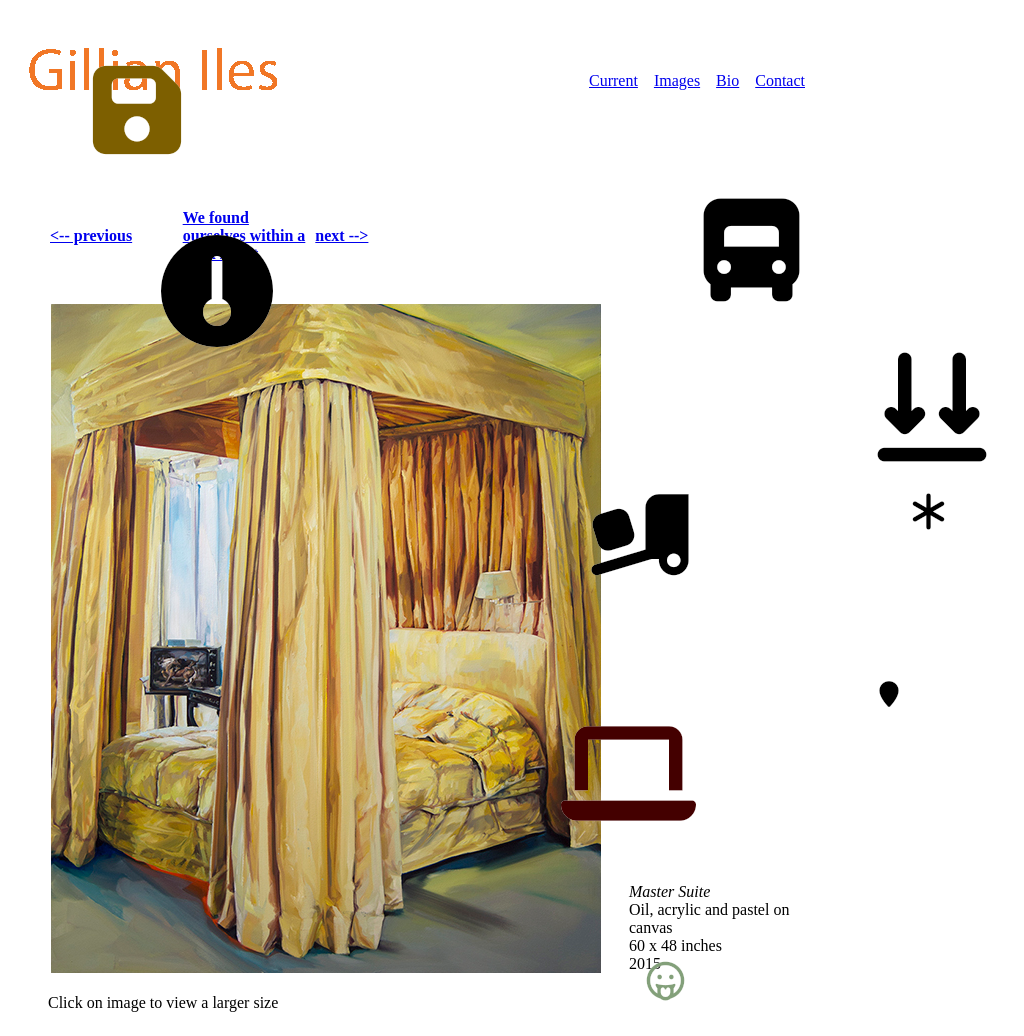  Describe the element at coordinates (751, 246) in the screenshot. I see `view delivery or shipping status` at that location.